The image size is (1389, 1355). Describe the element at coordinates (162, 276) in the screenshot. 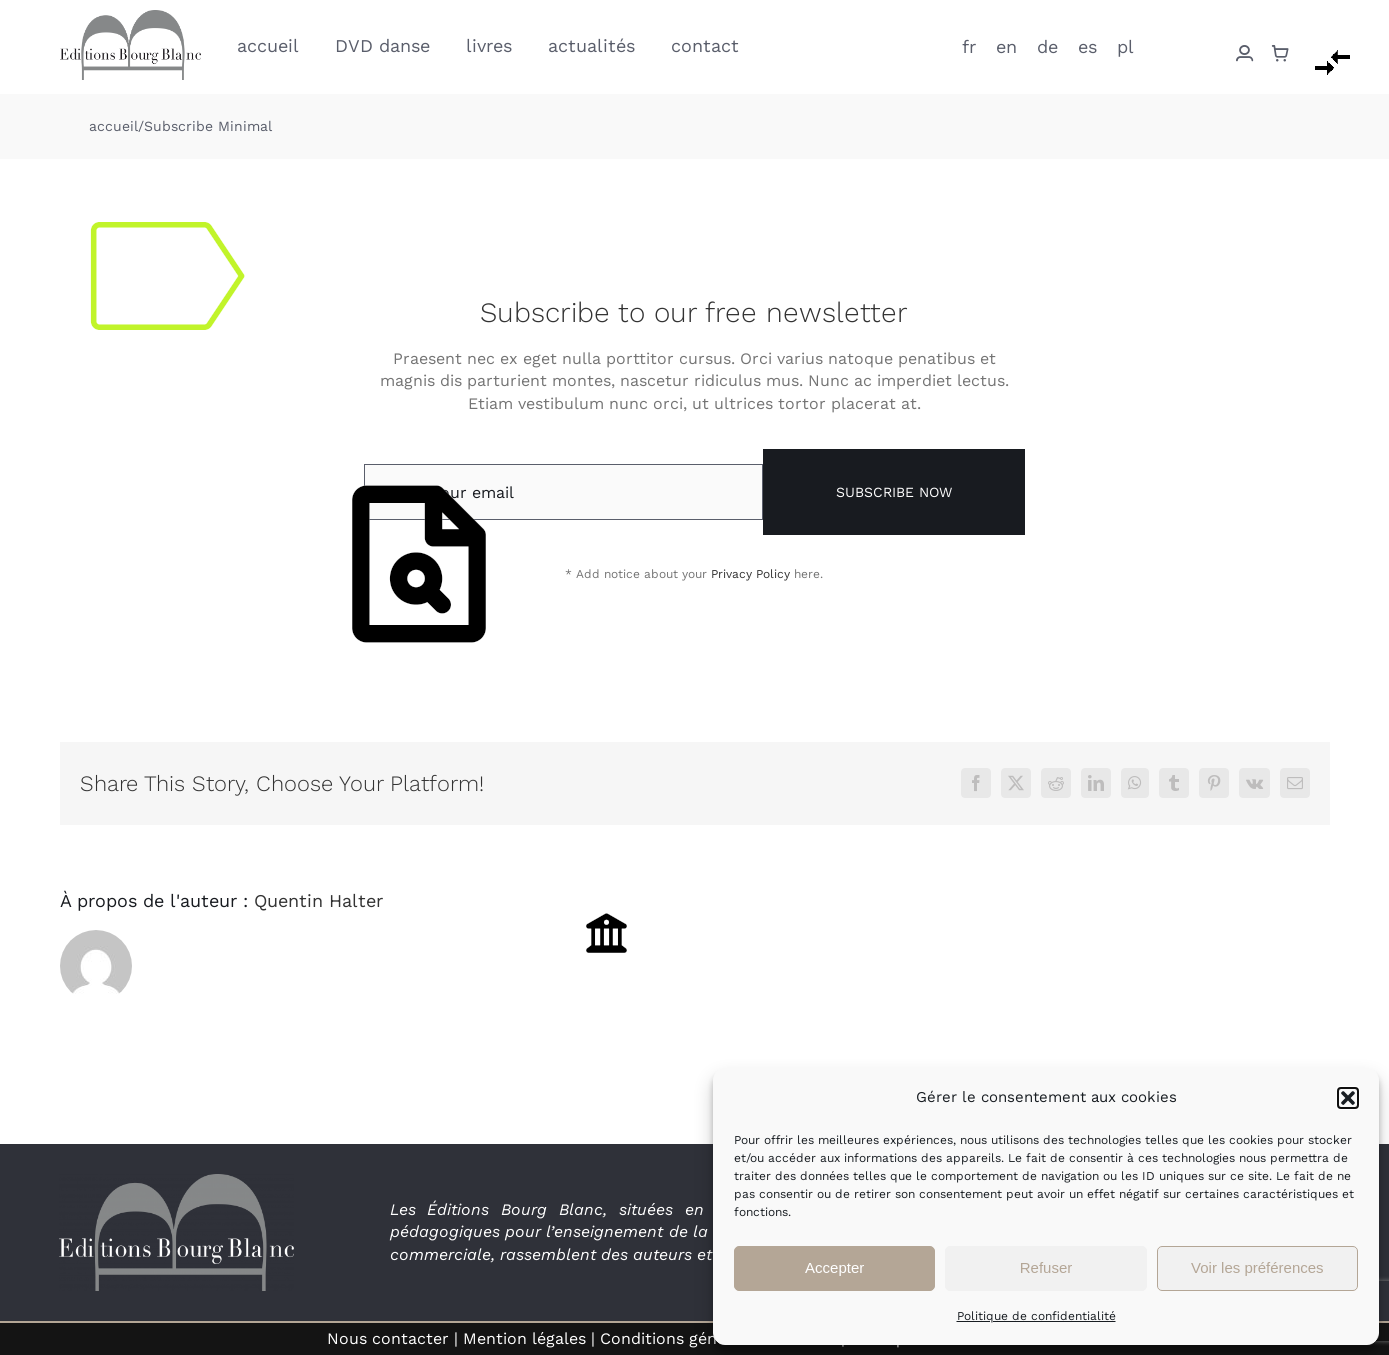

I see `add a tag or label to an item` at that location.